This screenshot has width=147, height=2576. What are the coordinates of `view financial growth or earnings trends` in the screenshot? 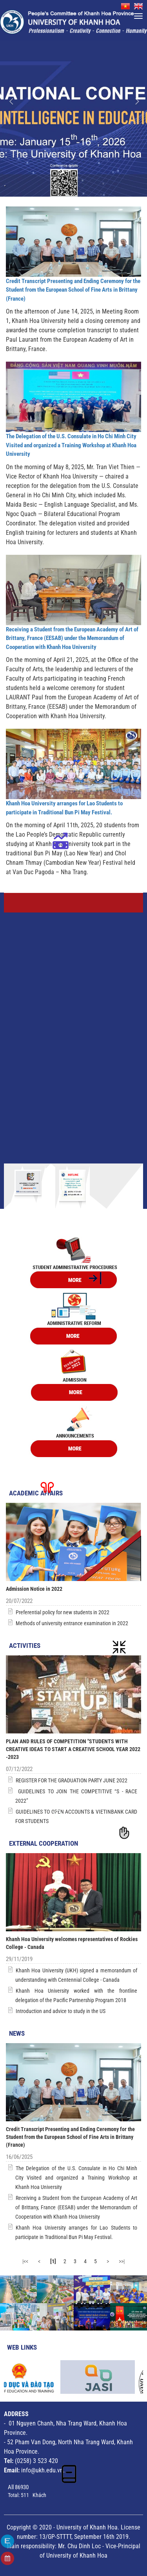 It's located at (60, 841).